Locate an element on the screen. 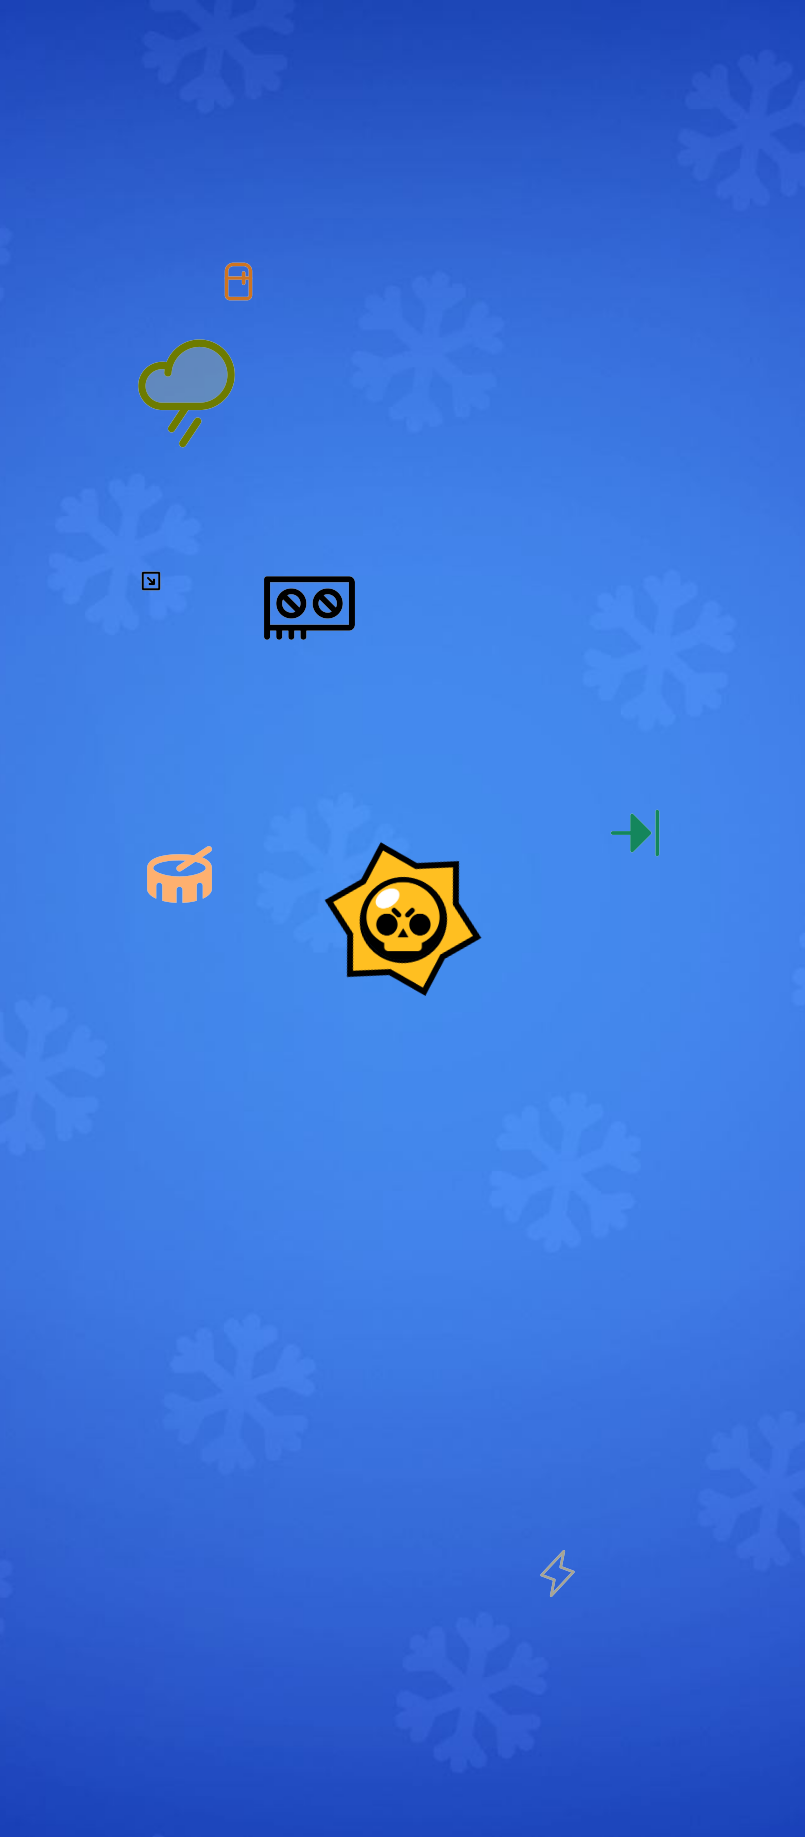 The height and width of the screenshot is (1837, 805). view graphics card or GPU information is located at coordinates (309, 606).